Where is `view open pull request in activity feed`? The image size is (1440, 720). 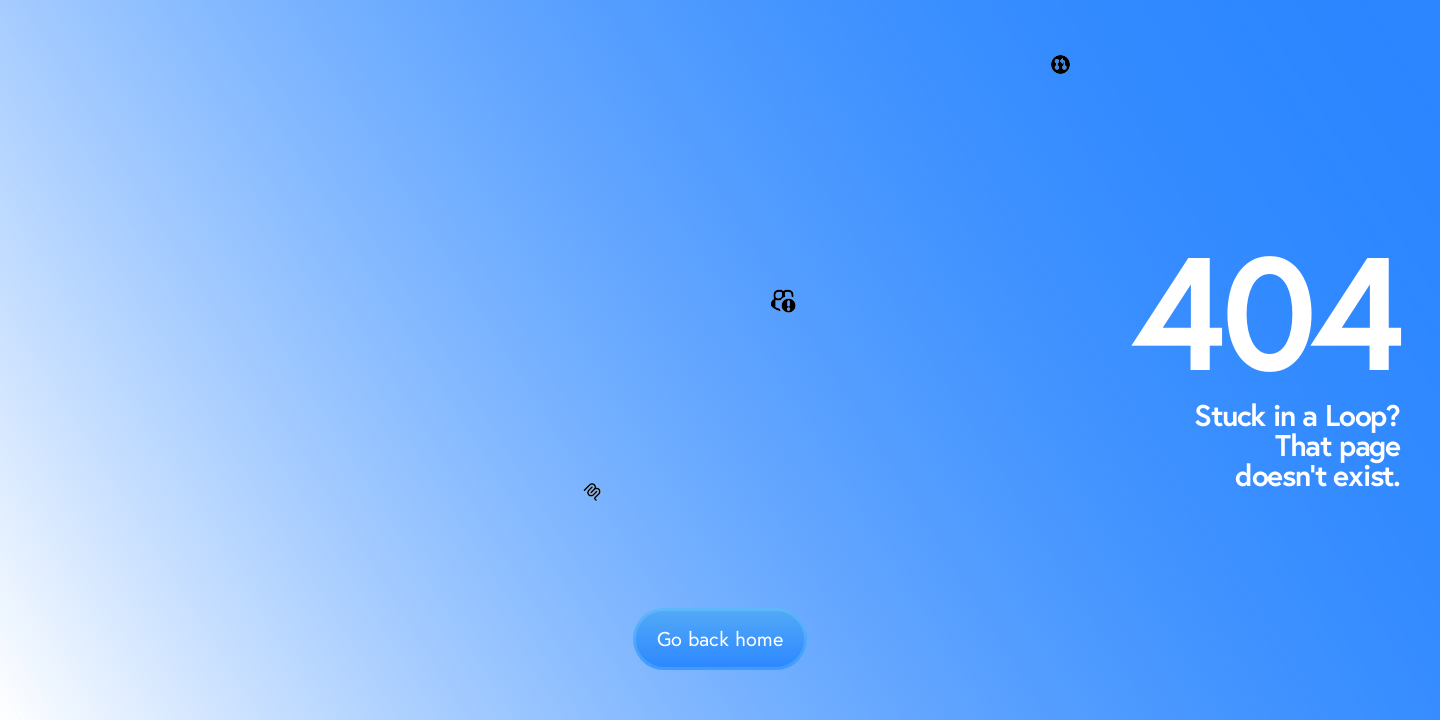 view open pull request in activity feed is located at coordinates (1060, 64).